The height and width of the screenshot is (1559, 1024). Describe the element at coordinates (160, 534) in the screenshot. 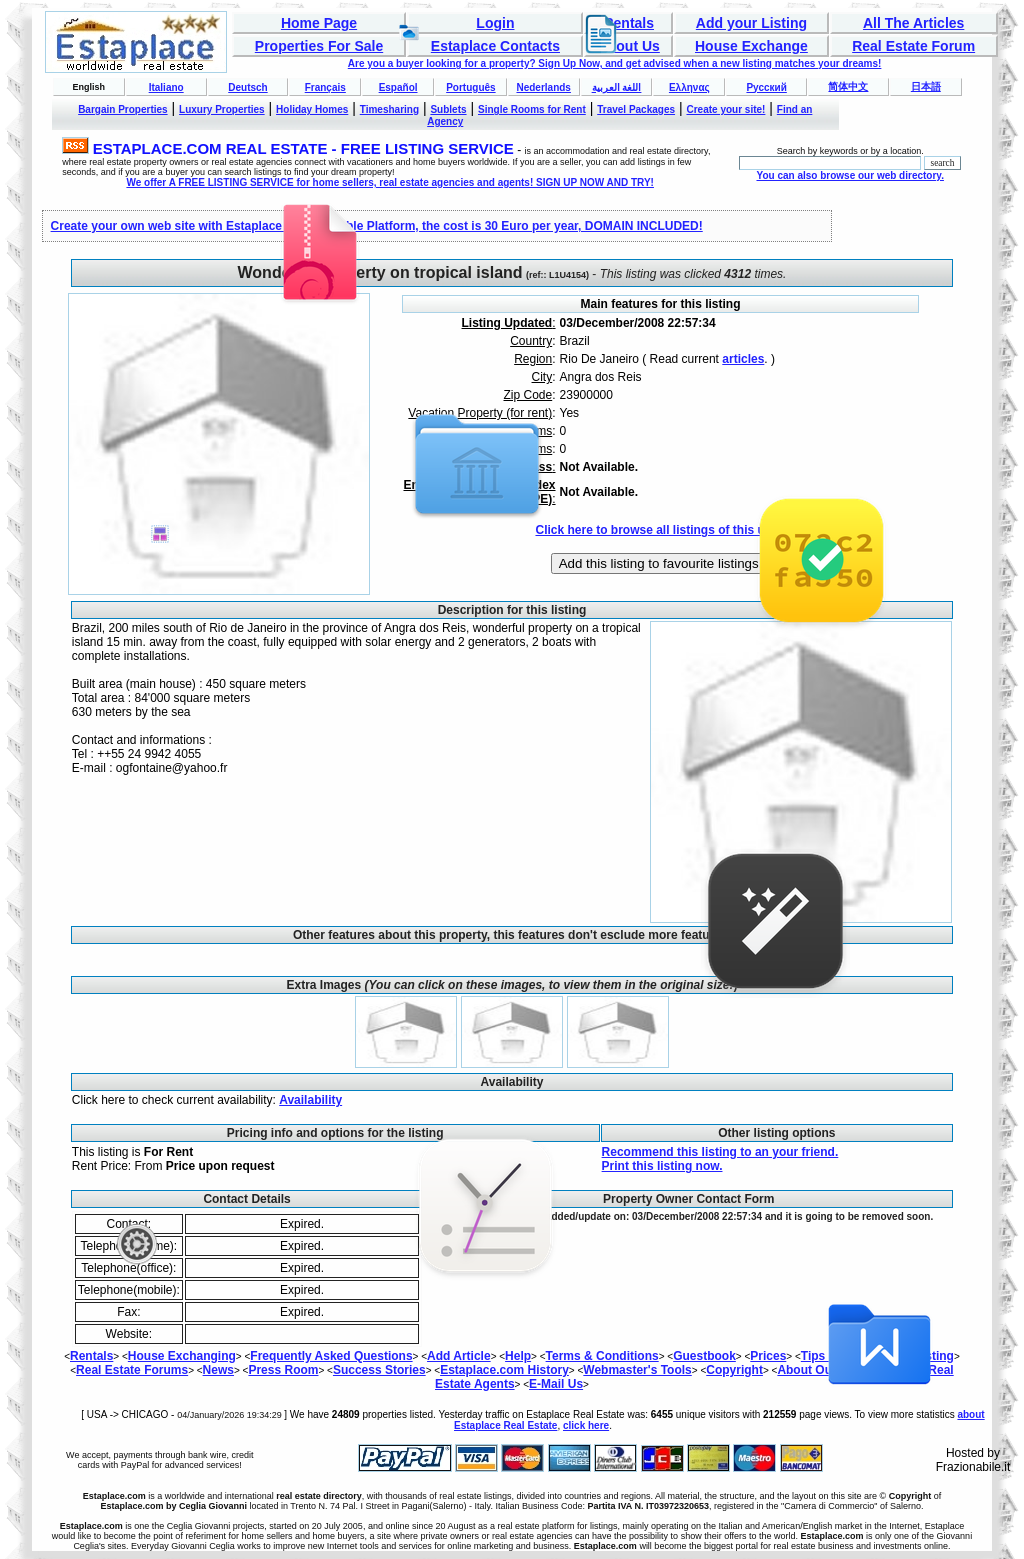

I see `select all items in the current view` at that location.